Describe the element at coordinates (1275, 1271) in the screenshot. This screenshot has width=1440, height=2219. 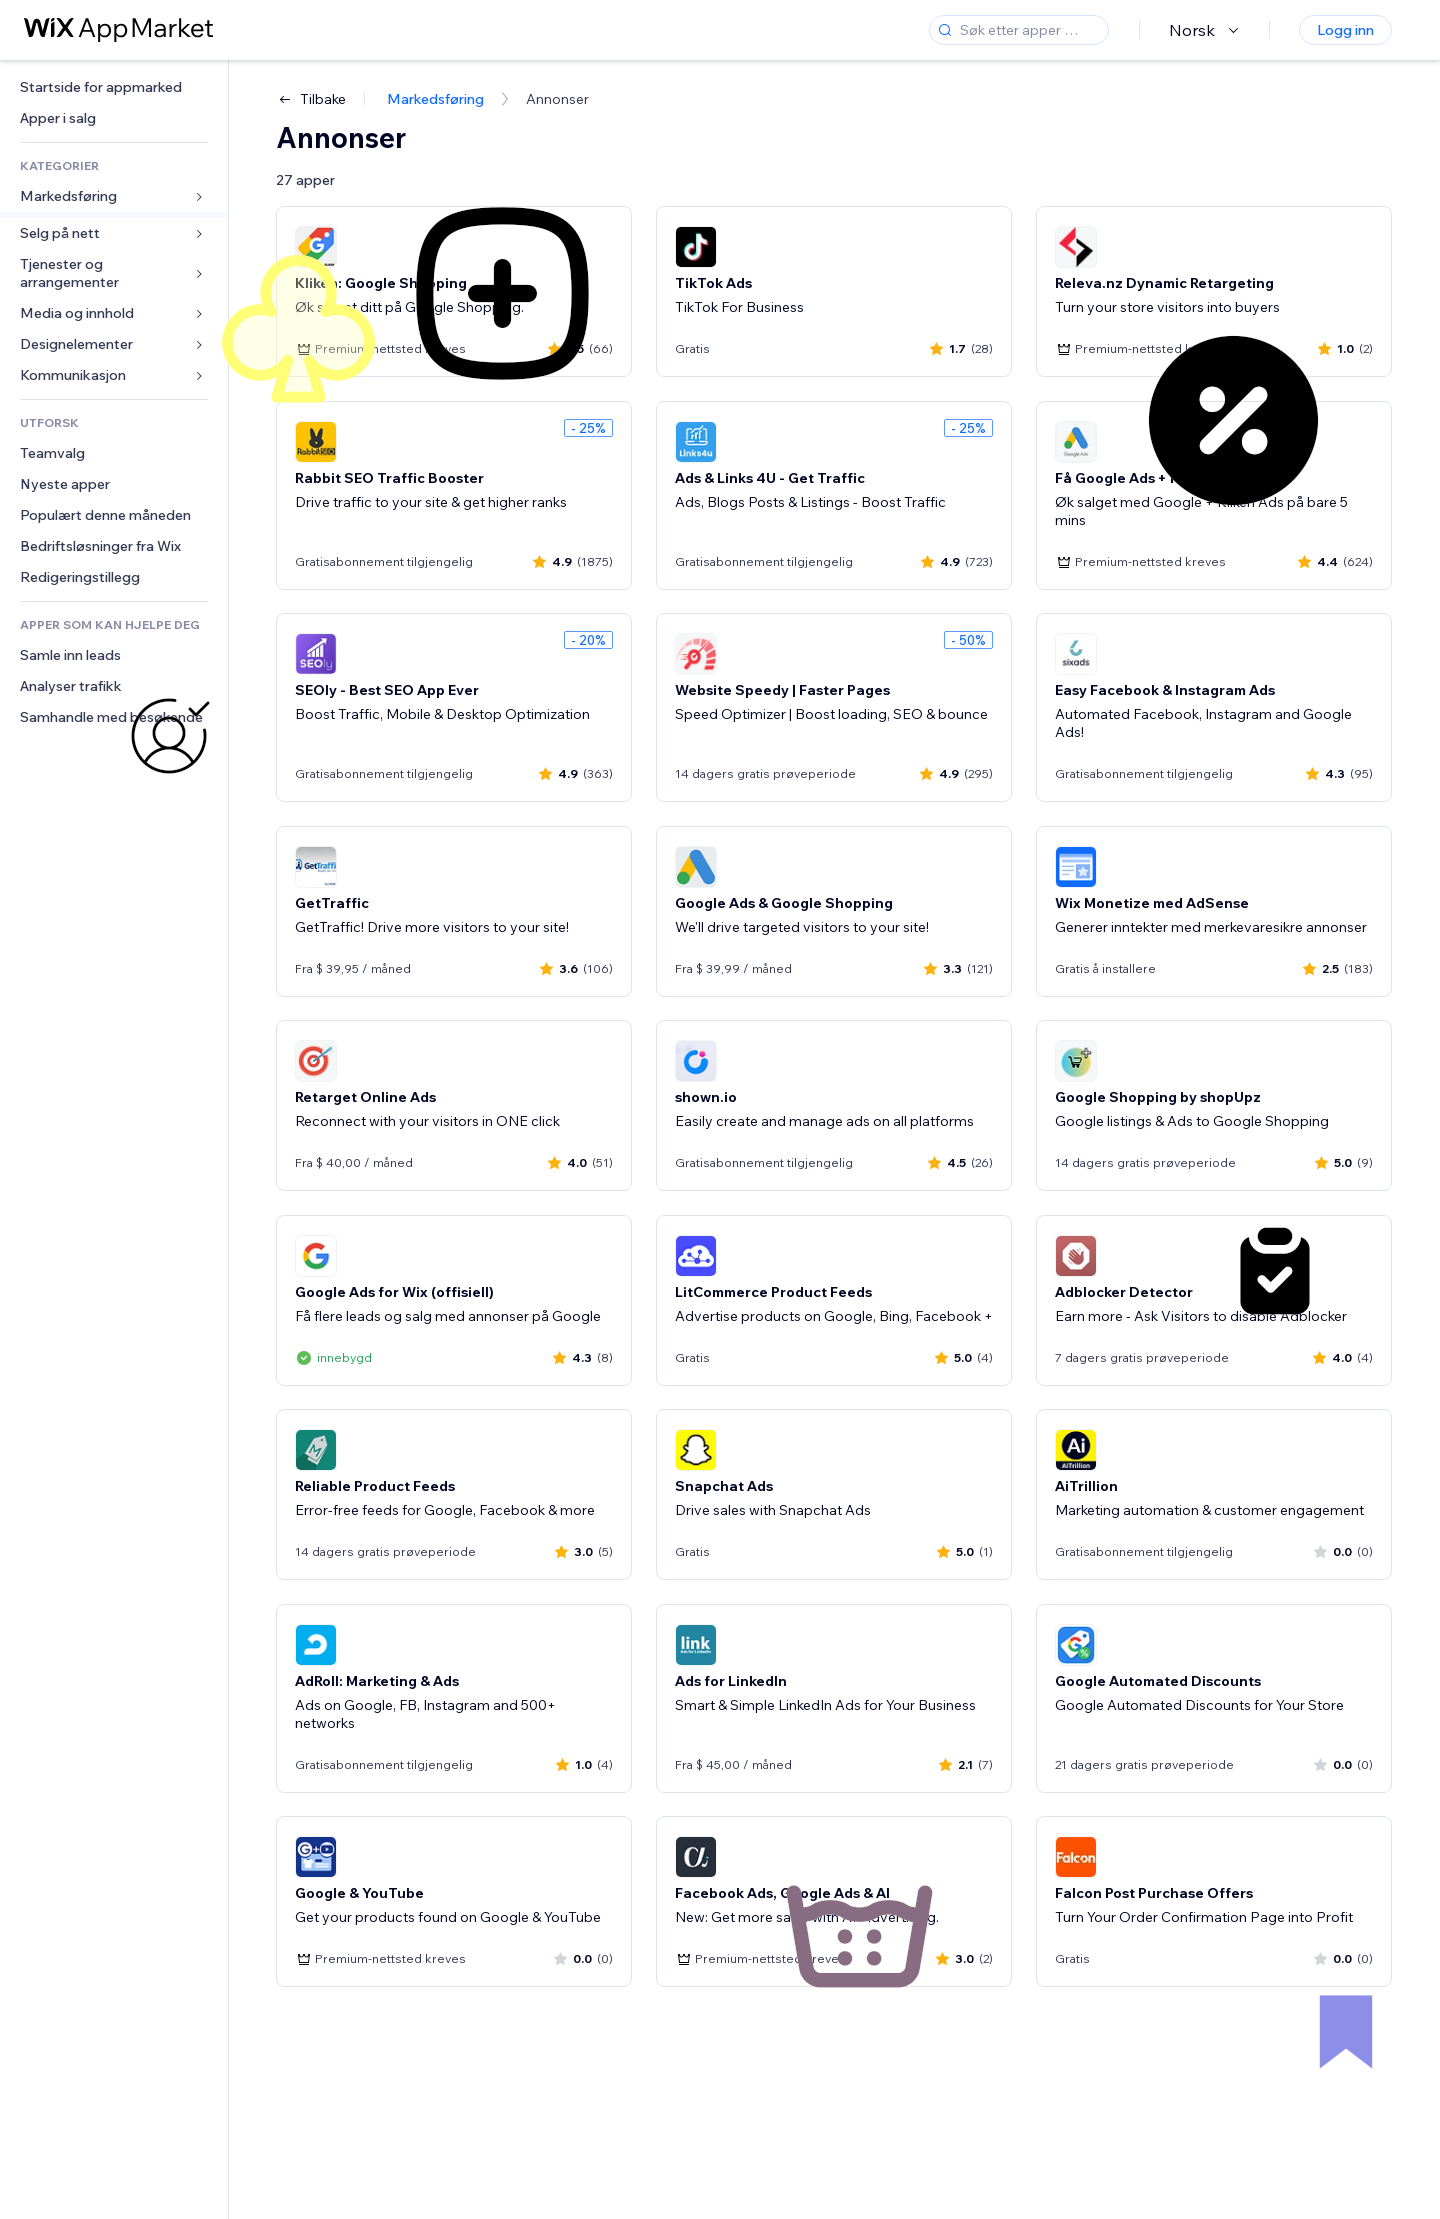
I see `mark task as complete` at that location.